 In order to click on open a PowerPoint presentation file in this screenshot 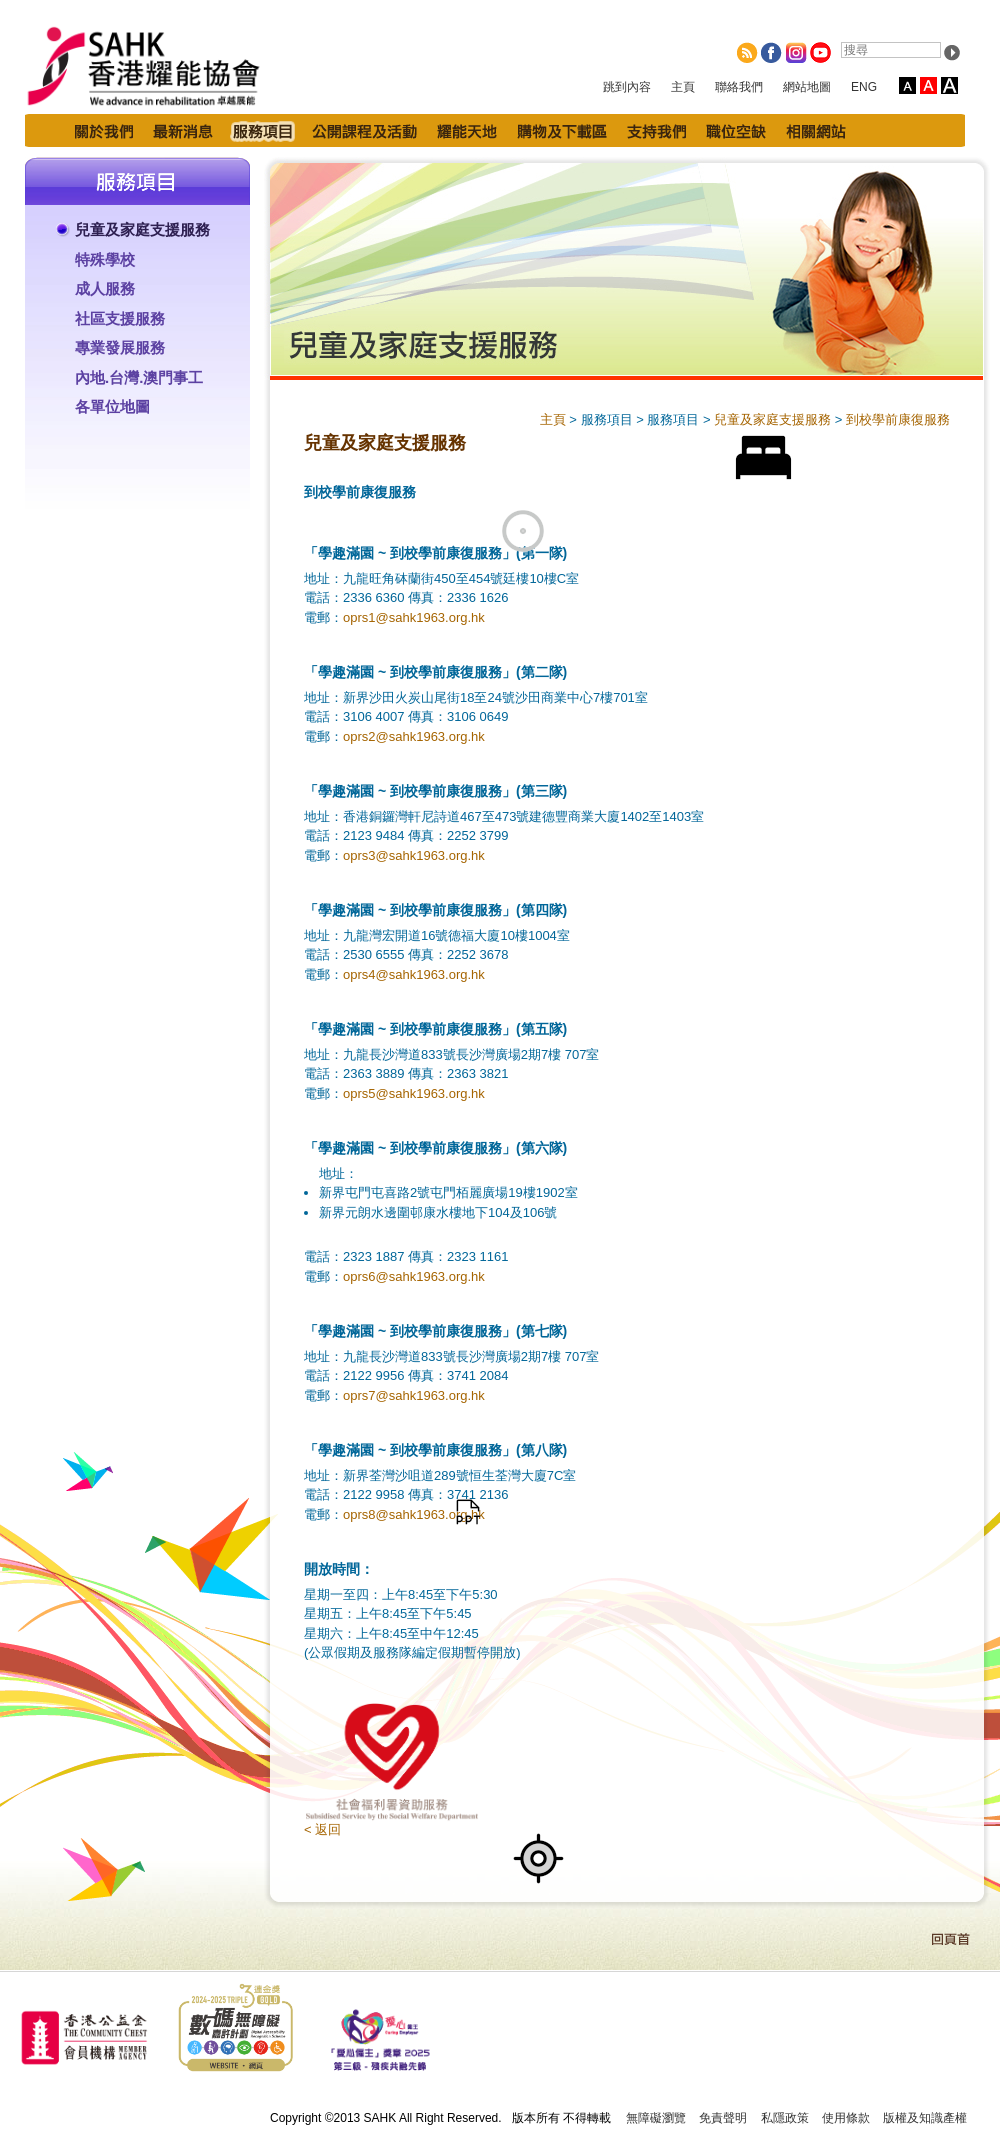, I will do `click(468, 1513)`.